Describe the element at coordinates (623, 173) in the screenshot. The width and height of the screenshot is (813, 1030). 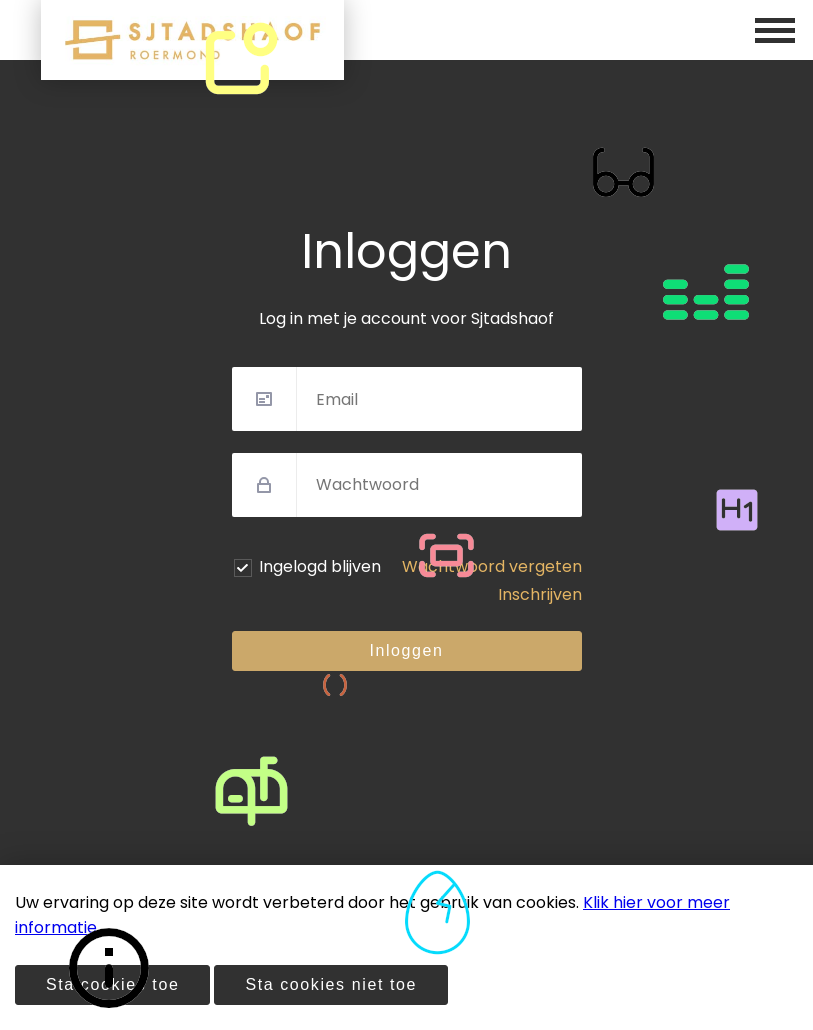
I see `toggle reading mode or reader view` at that location.